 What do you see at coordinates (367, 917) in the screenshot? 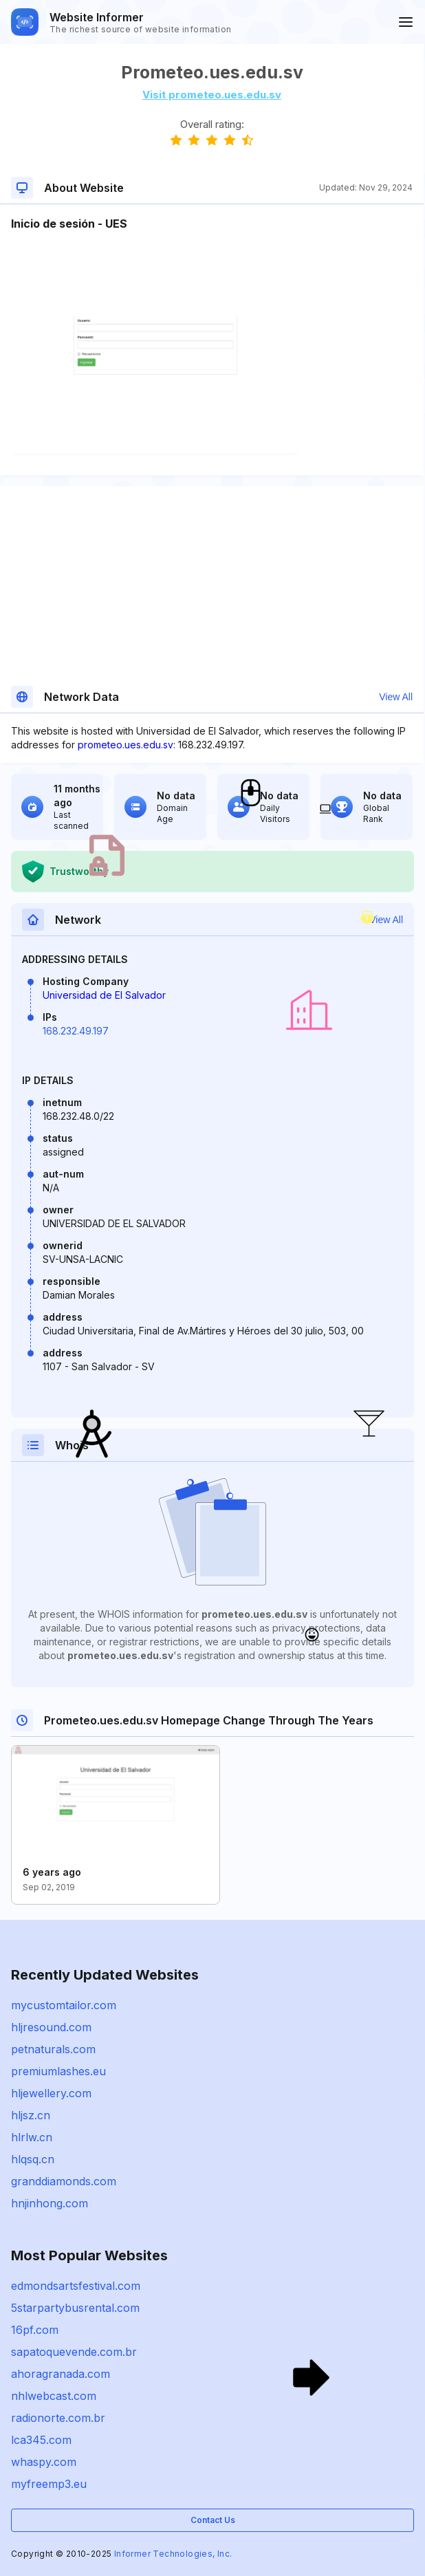
I see `access boat or ferry services` at bounding box center [367, 917].